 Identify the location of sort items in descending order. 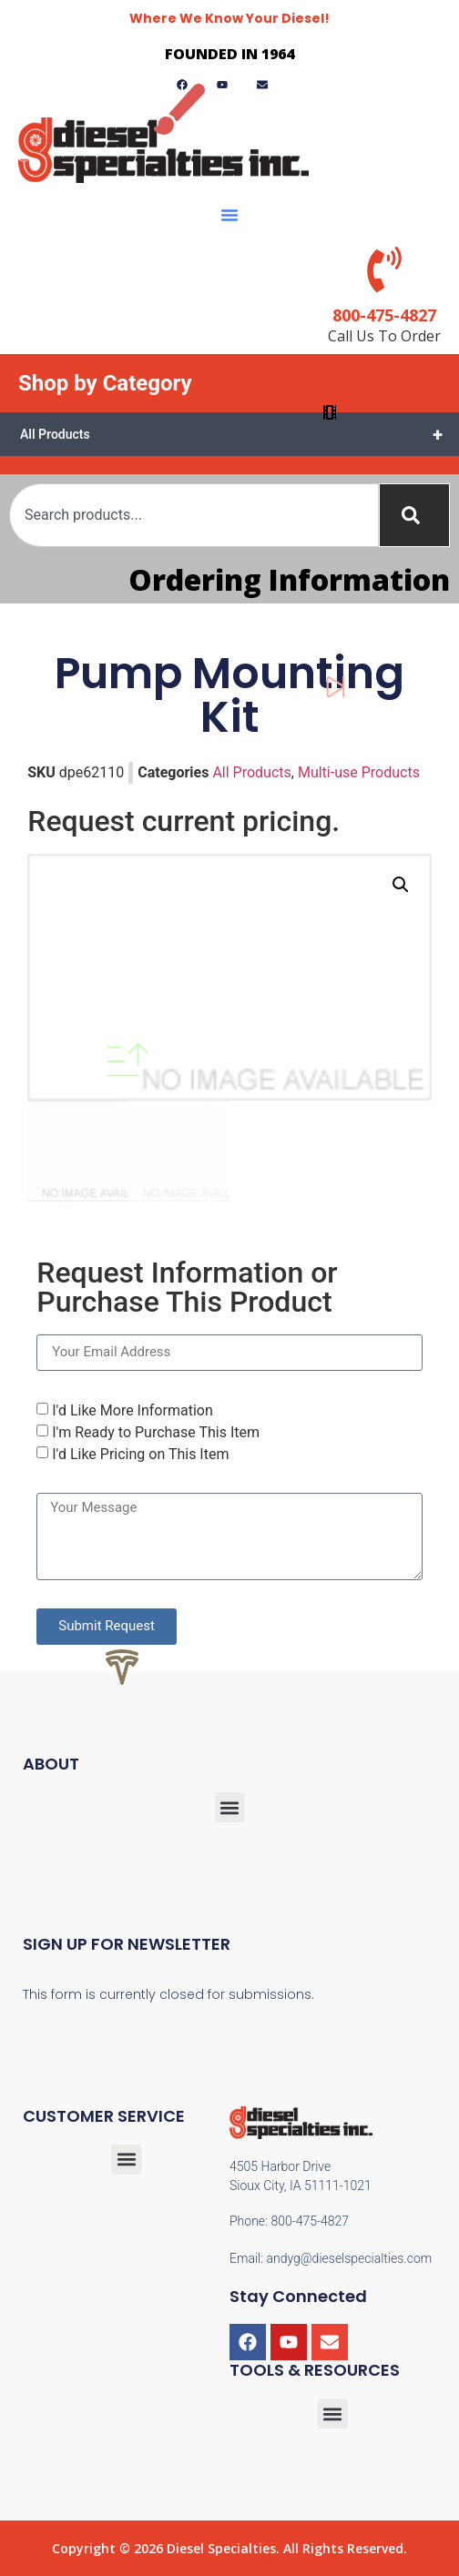
(126, 1061).